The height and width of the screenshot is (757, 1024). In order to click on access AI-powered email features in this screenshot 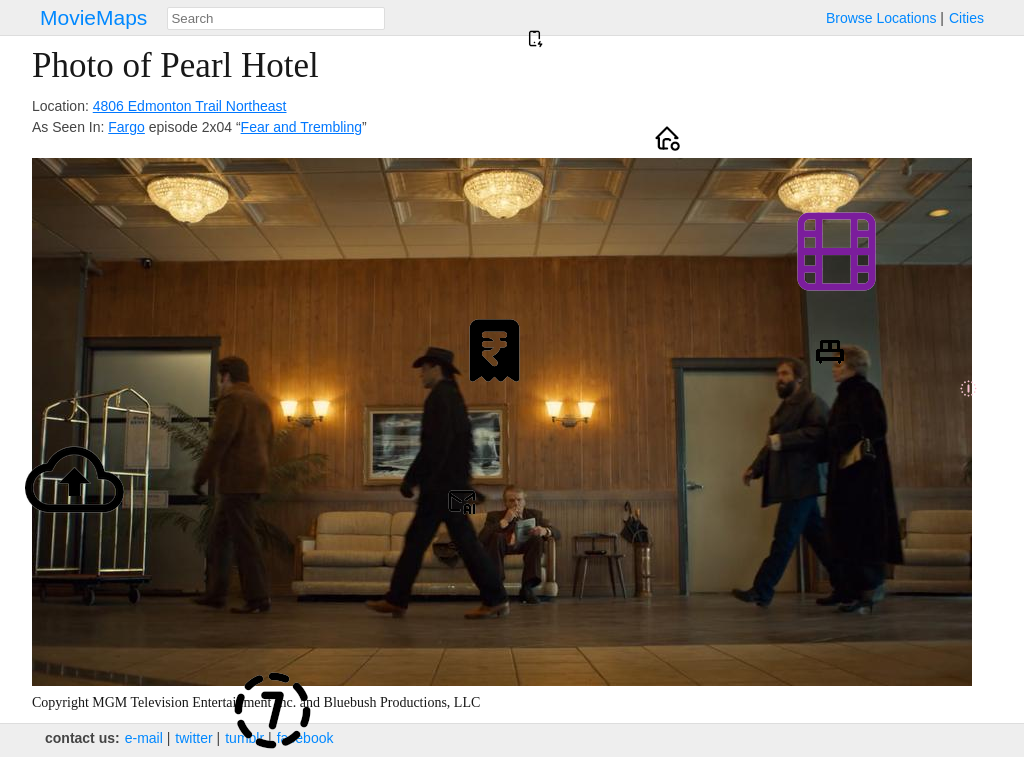, I will do `click(462, 501)`.